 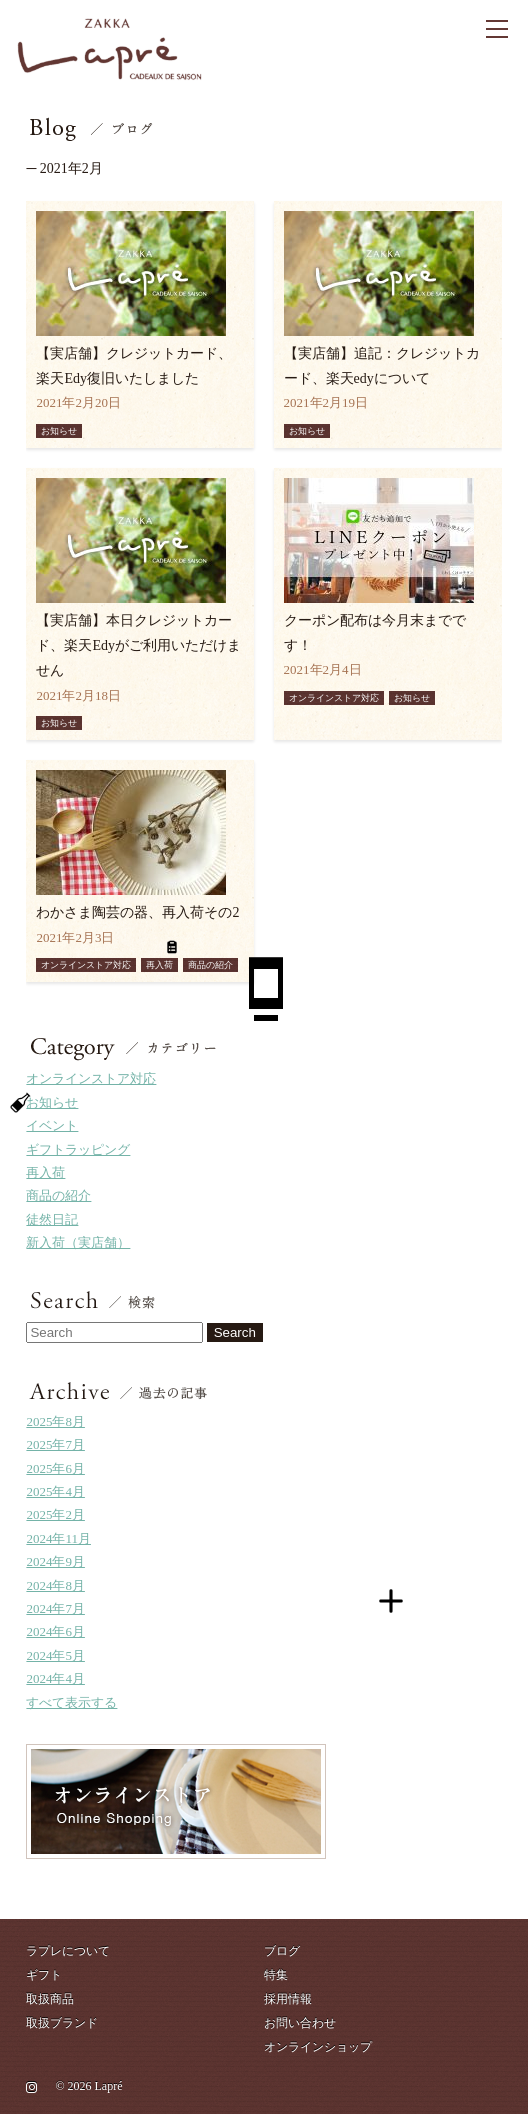 What do you see at coordinates (20, 1103) in the screenshot?
I see `browse or access beer and beverage options` at bounding box center [20, 1103].